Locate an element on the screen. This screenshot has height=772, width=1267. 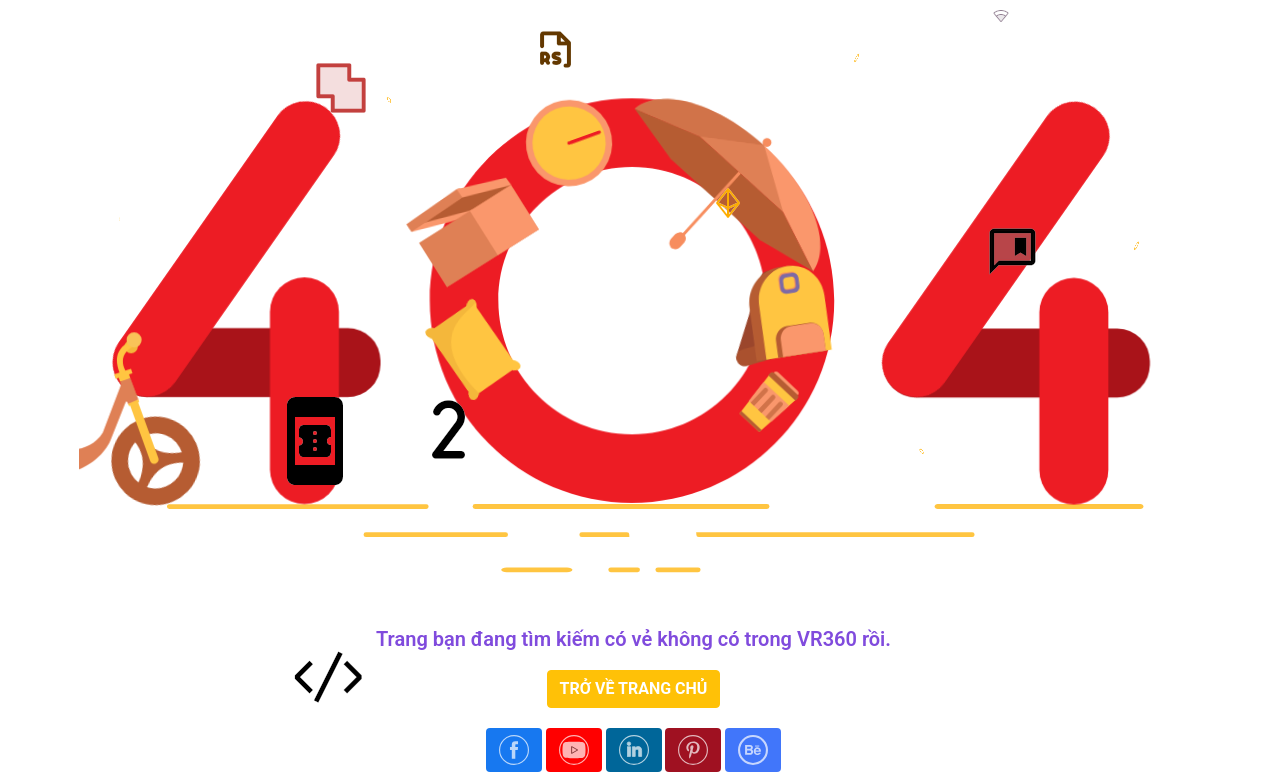
view ethereum wallet or balance is located at coordinates (728, 203).